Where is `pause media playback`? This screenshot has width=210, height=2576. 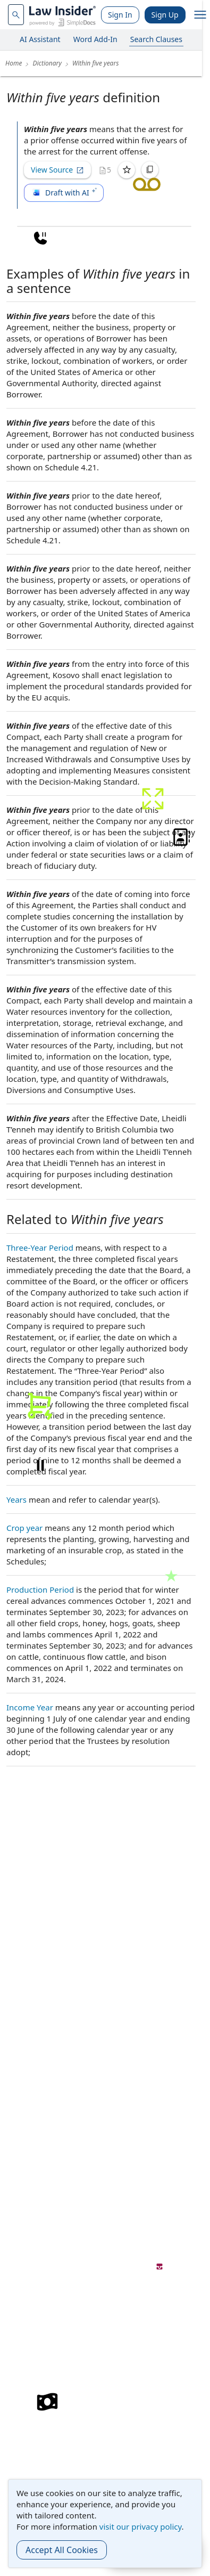 pause media playback is located at coordinates (40, 1465).